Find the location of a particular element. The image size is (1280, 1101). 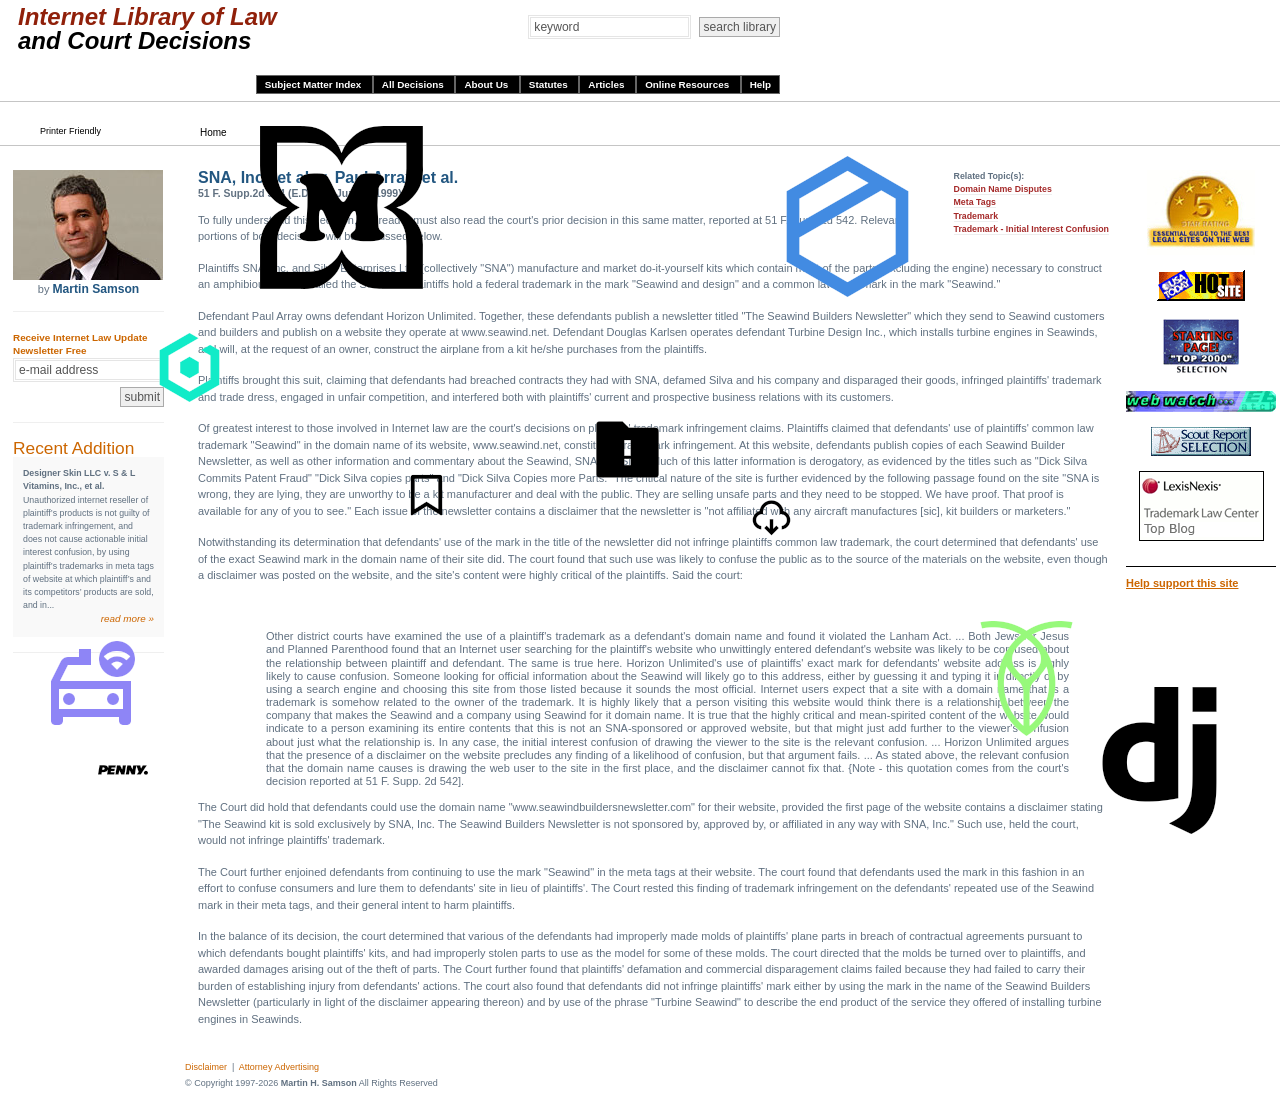

müller brand logo is located at coordinates (341, 207).